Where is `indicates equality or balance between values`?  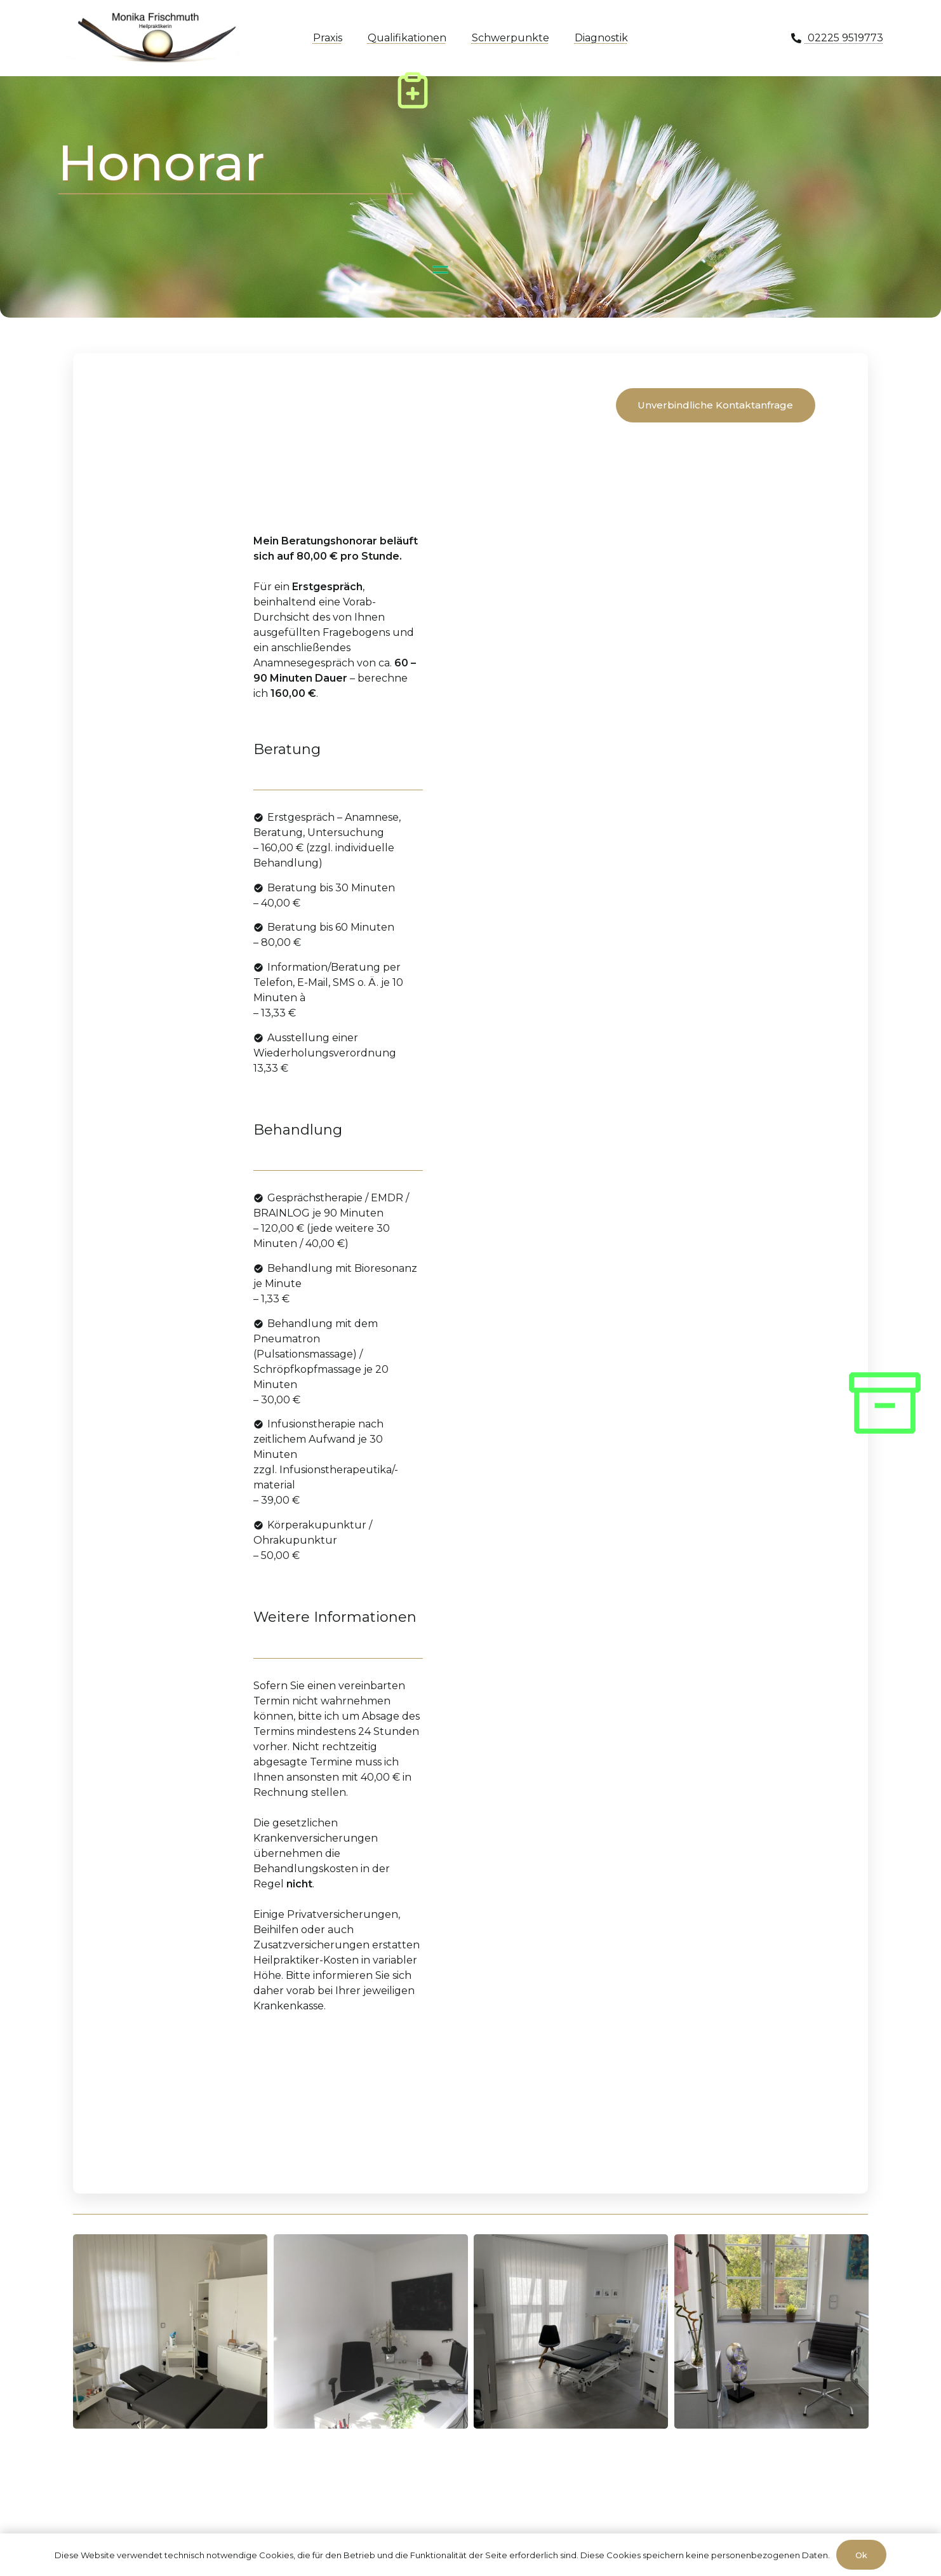 indicates equality or balance between values is located at coordinates (440, 269).